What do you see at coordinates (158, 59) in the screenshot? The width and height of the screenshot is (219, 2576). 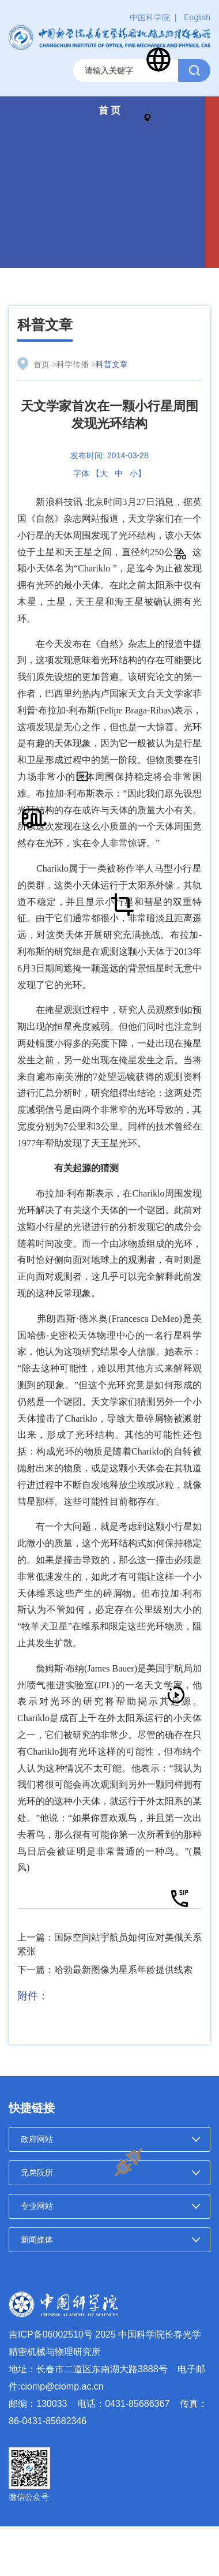 I see `change language settings` at bounding box center [158, 59].